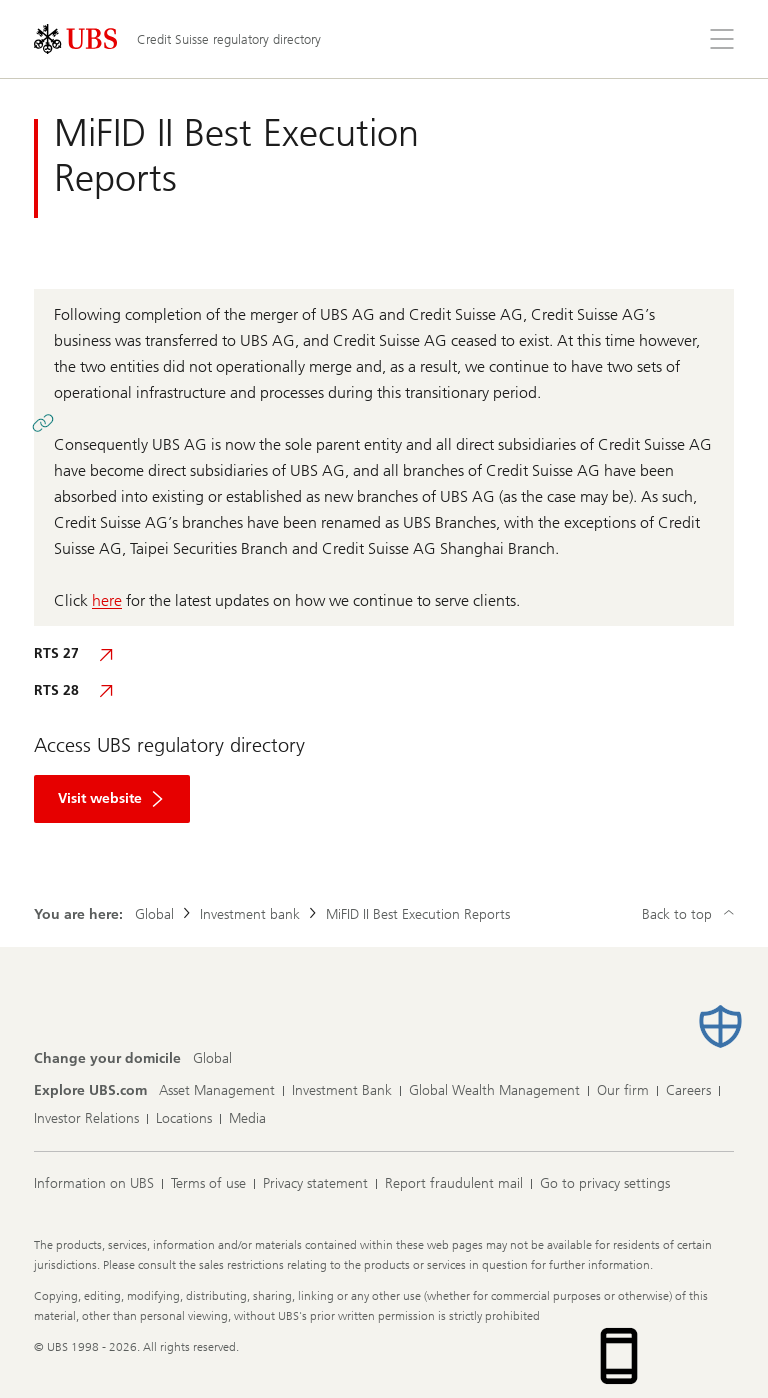  I want to click on privacy or security settings with multiple protection layers, so click(720, 1026).